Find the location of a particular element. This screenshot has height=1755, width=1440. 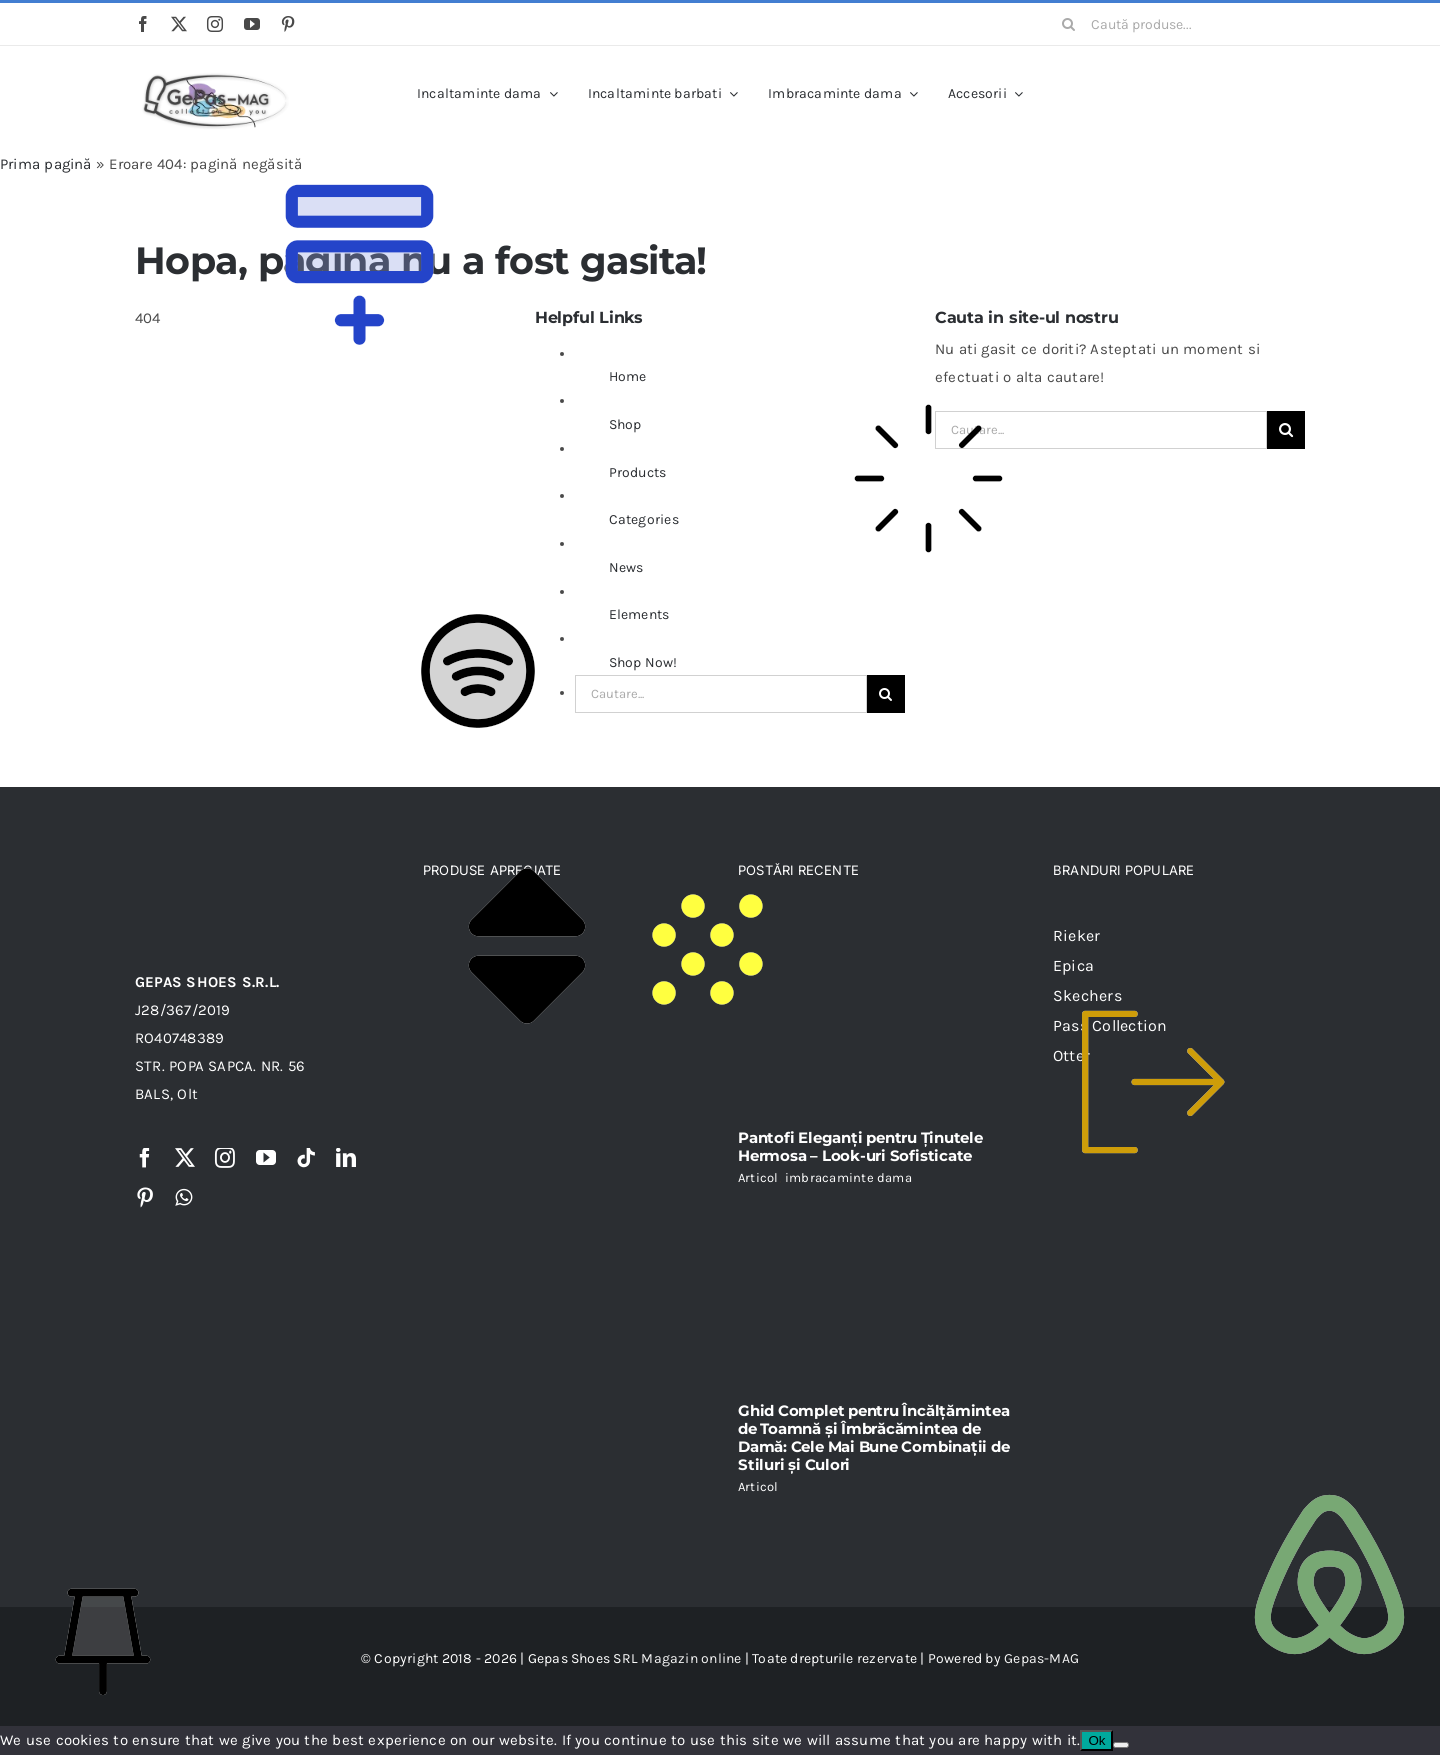

pin an item to keep it visible is located at coordinates (103, 1636).